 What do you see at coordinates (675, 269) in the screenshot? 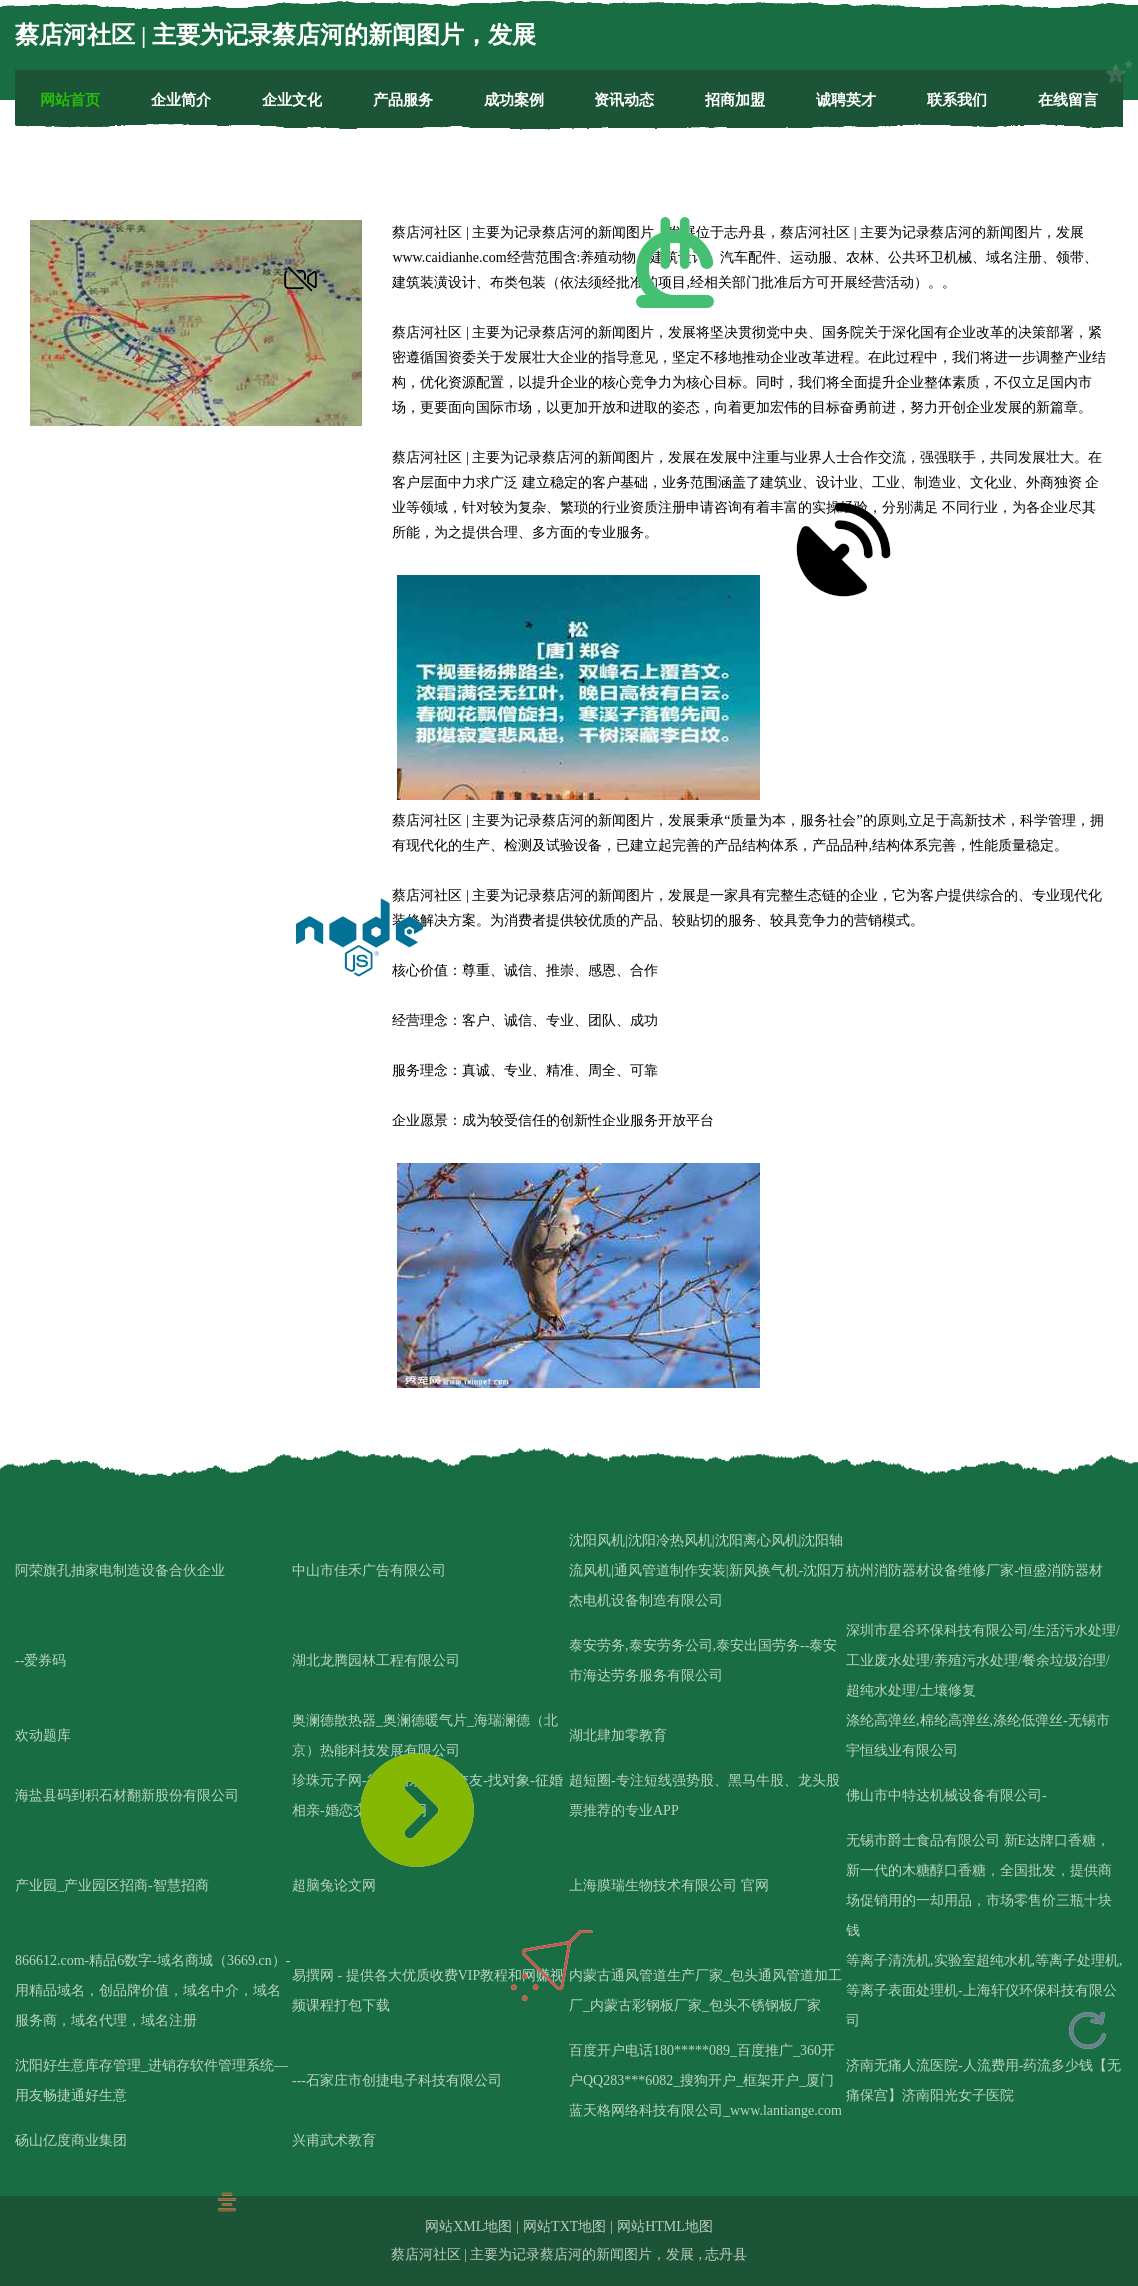
I see `indicates Georgian lari currency` at bounding box center [675, 269].